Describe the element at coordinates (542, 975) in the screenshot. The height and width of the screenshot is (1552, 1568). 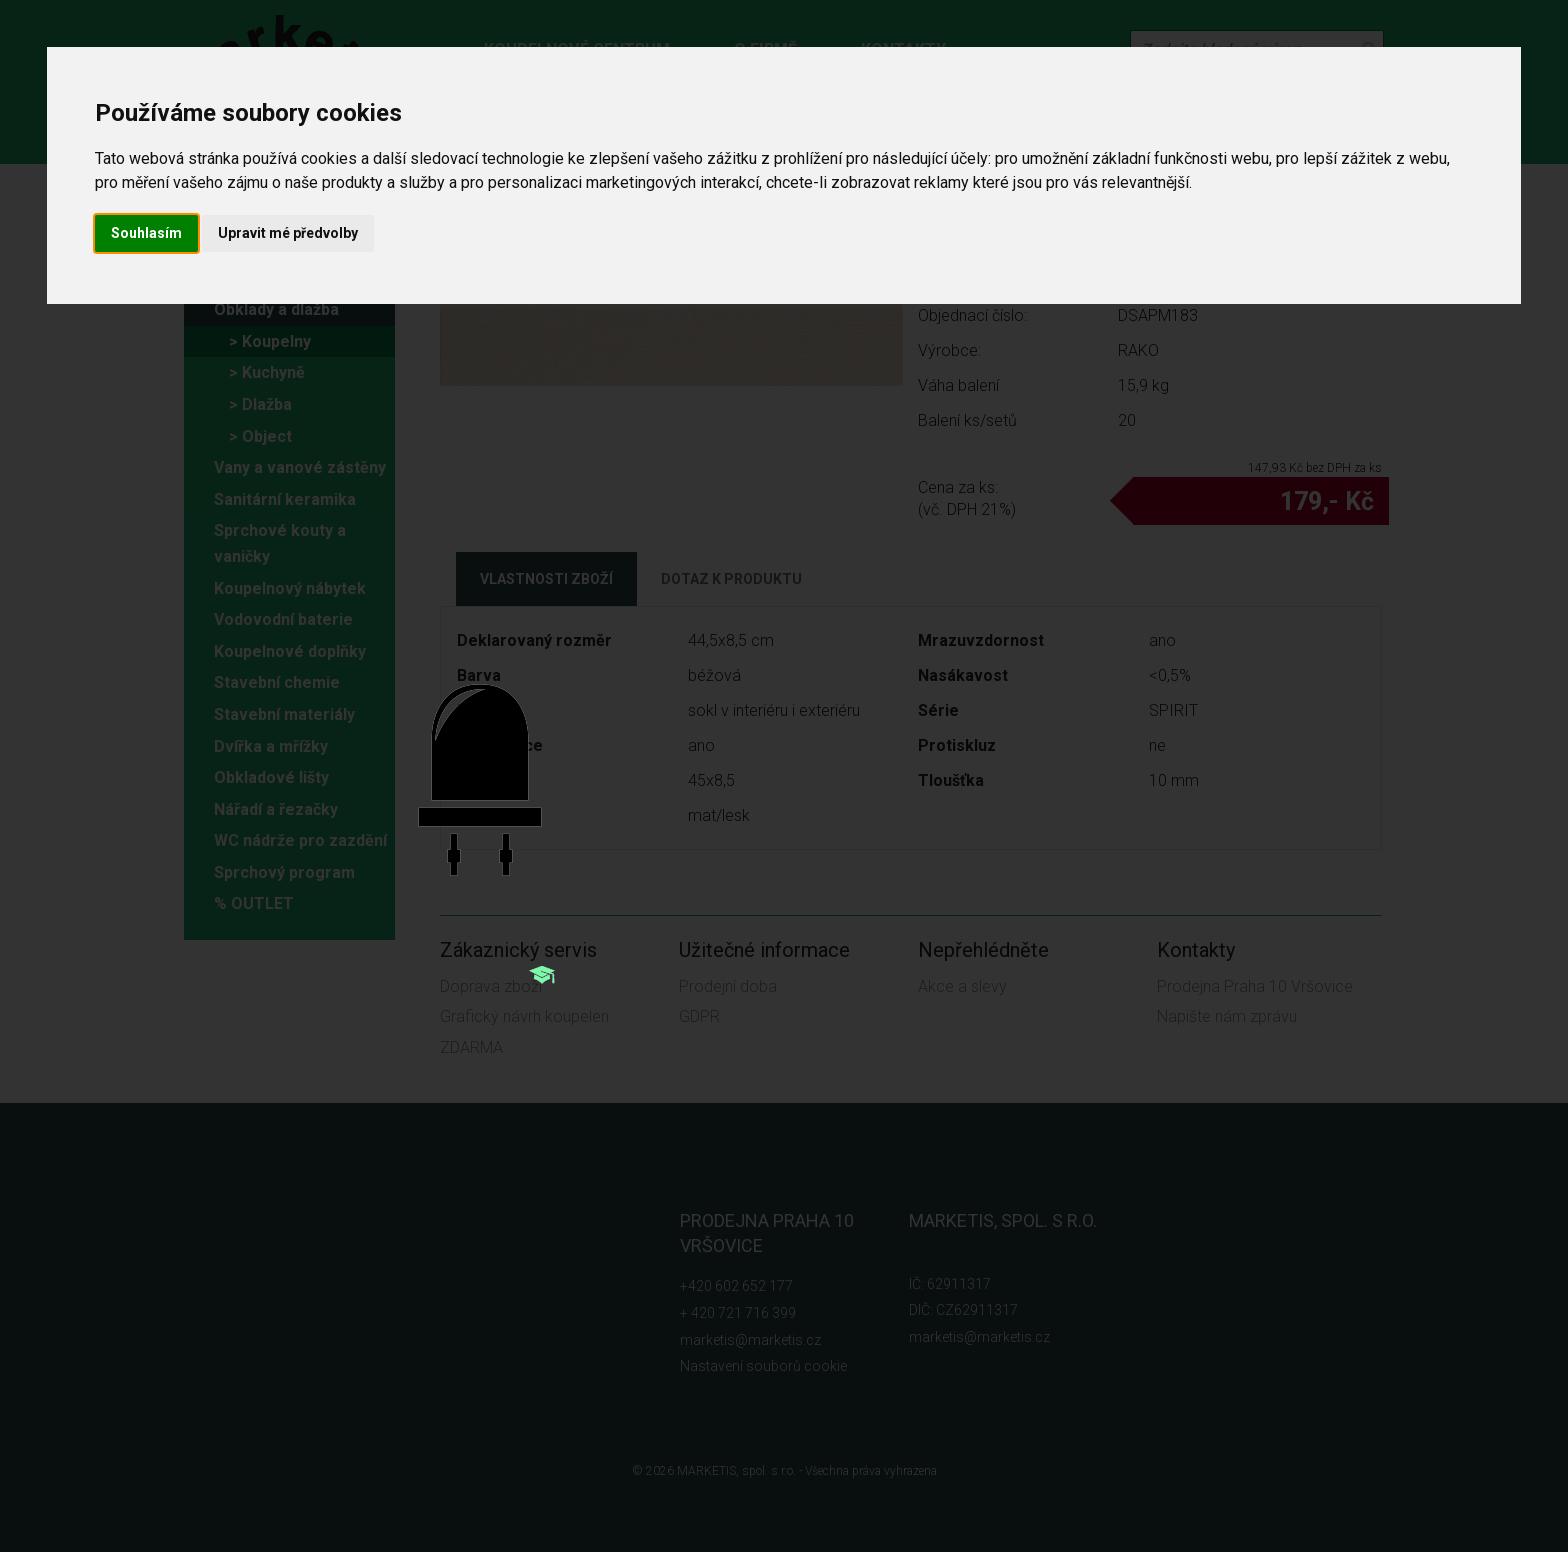
I see `access education or learning features` at that location.